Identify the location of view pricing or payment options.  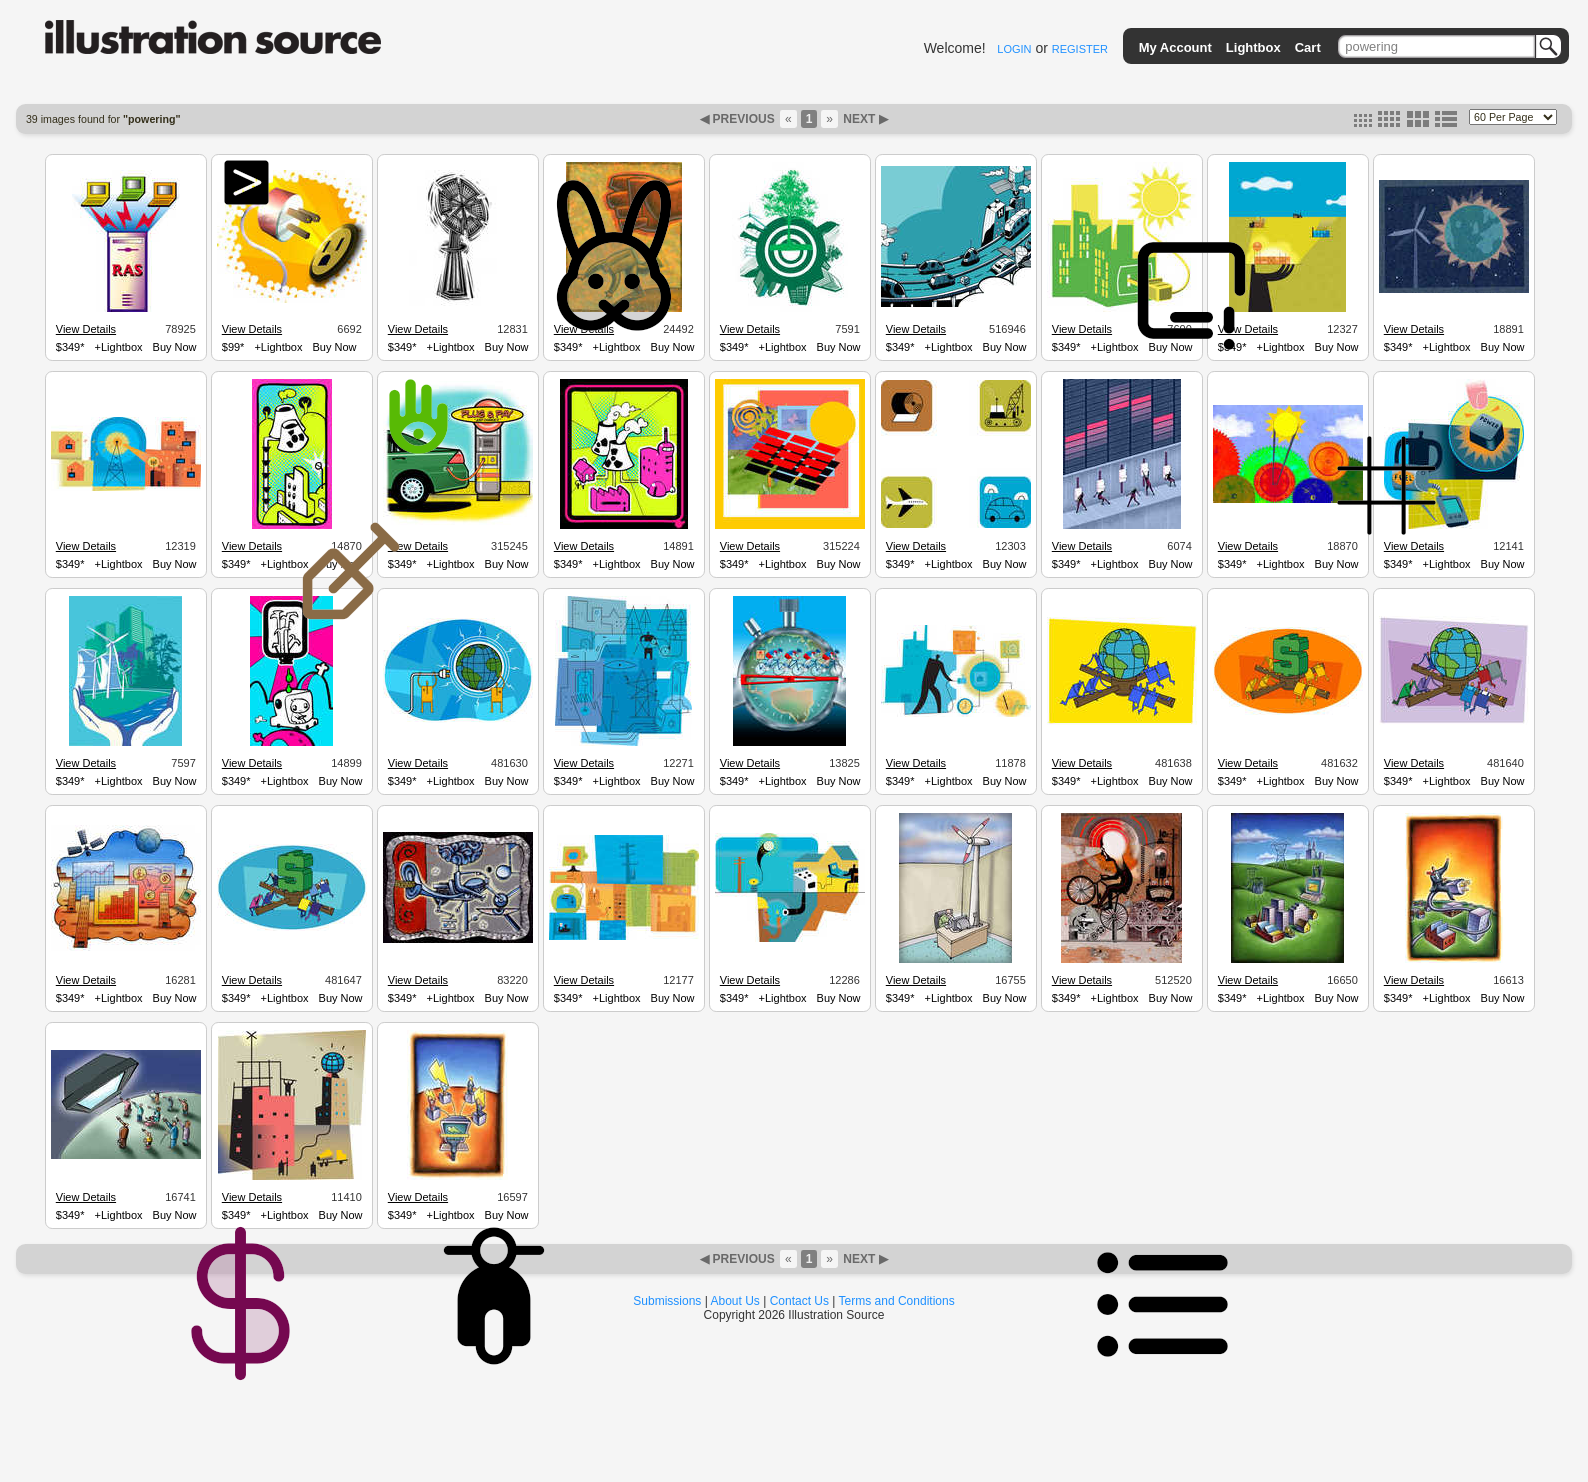
(240, 1303).